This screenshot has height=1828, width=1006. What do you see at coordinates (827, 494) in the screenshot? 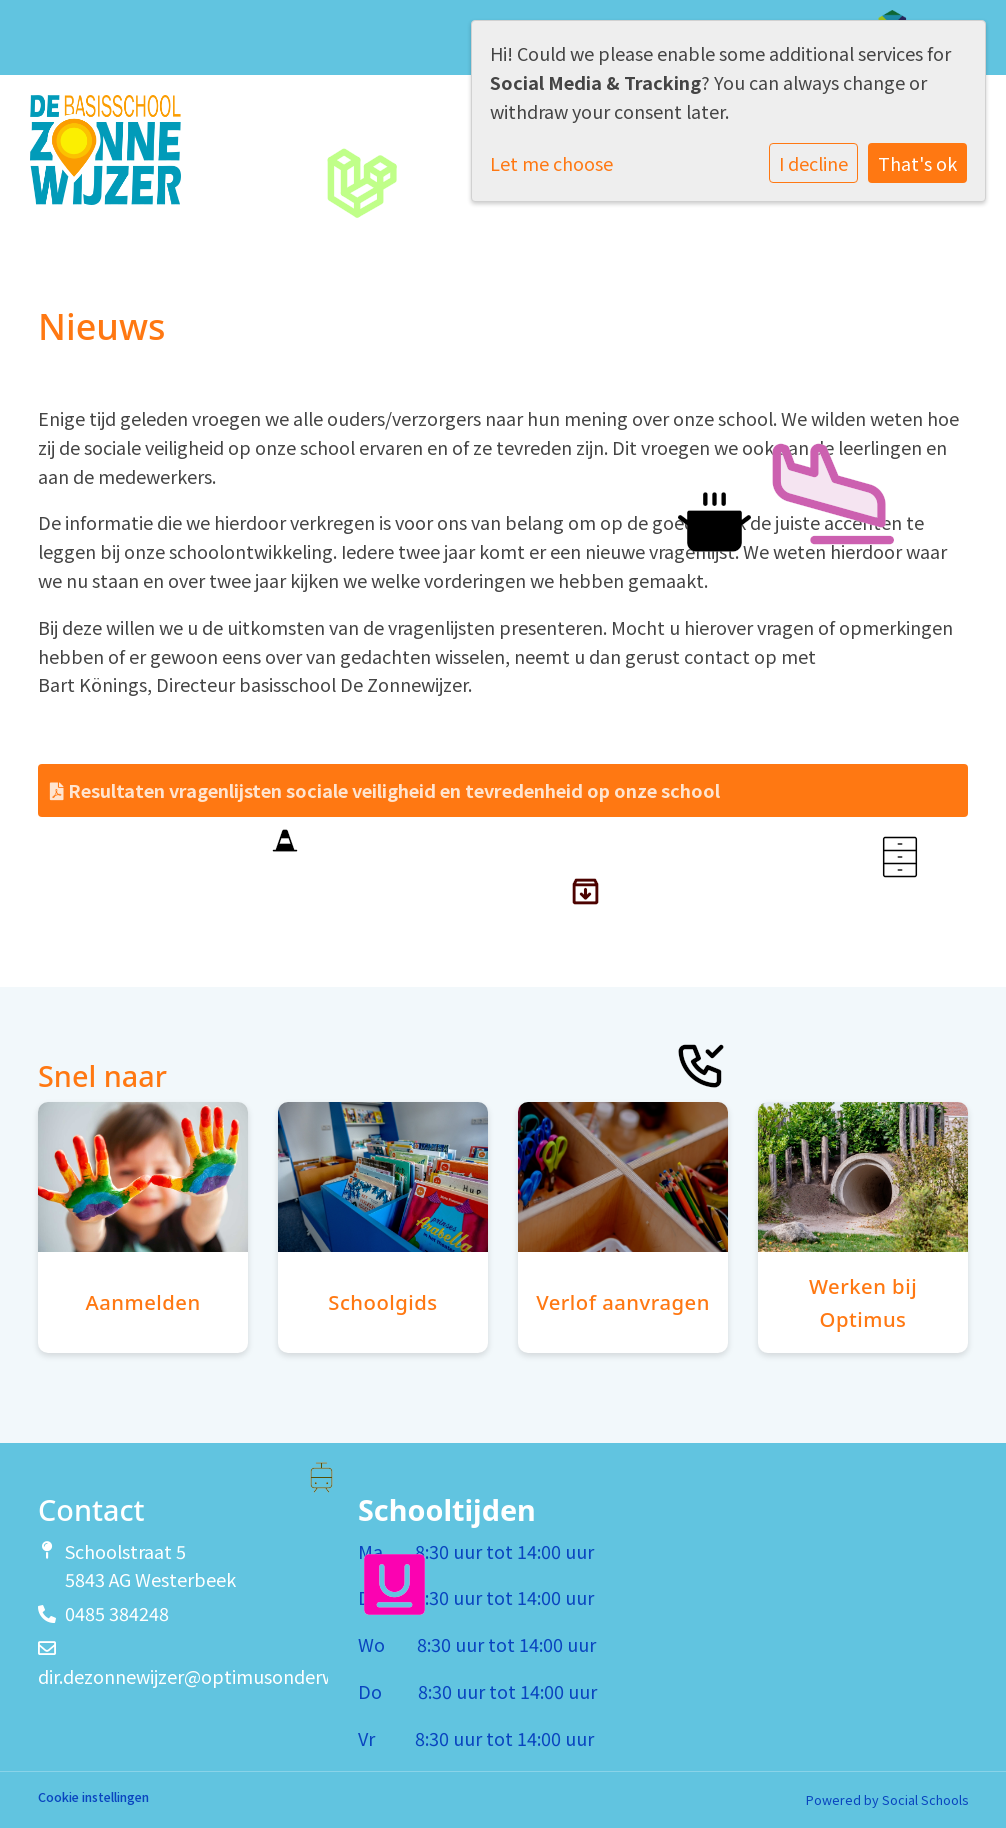
I see `indicates flight arrival status` at bounding box center [827, 494].